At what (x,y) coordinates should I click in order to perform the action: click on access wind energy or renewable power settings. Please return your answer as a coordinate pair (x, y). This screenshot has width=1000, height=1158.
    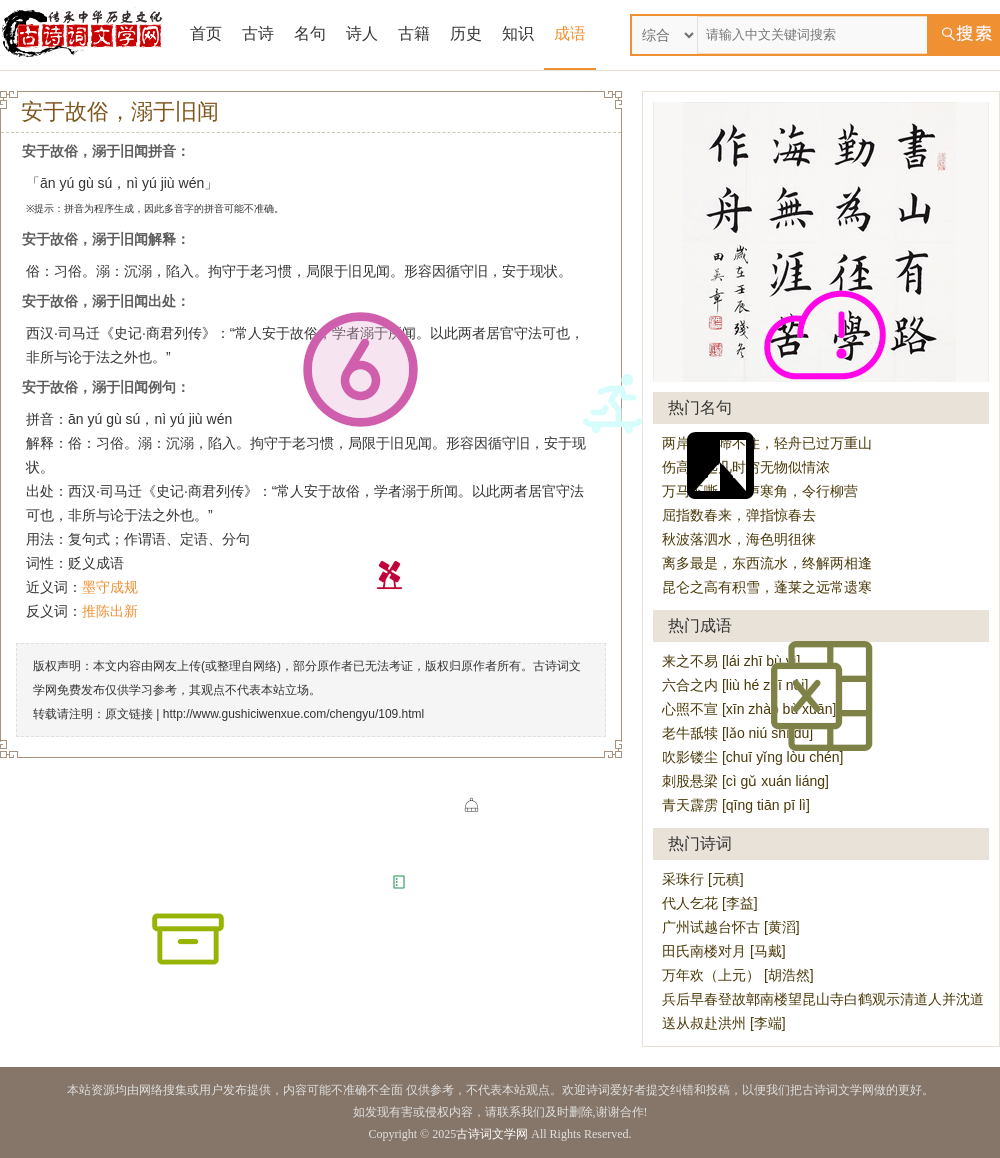
    Looking at the image, I should click on (389, 575).